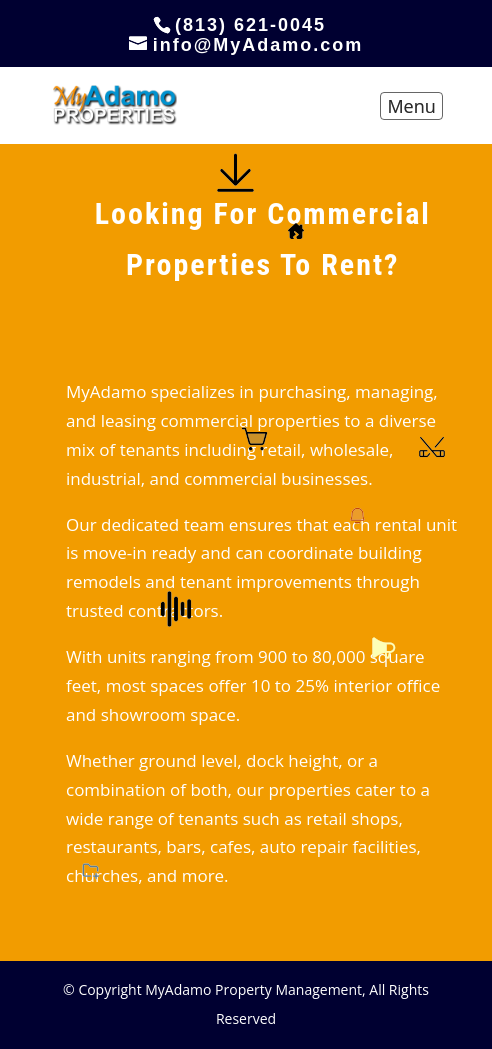  Describe the element at coordinates (357, 515) in the screenshot. I see `view notifications` at that location.